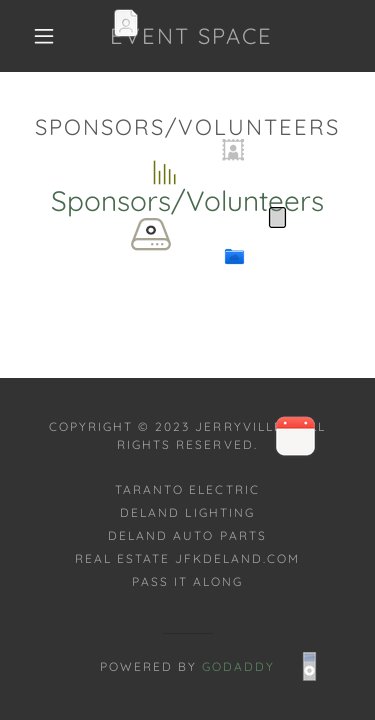  What do you see at coordinates (309, 666) in the screenshot?
I see `iPod nano device connected` at bounding box center [309, 666].